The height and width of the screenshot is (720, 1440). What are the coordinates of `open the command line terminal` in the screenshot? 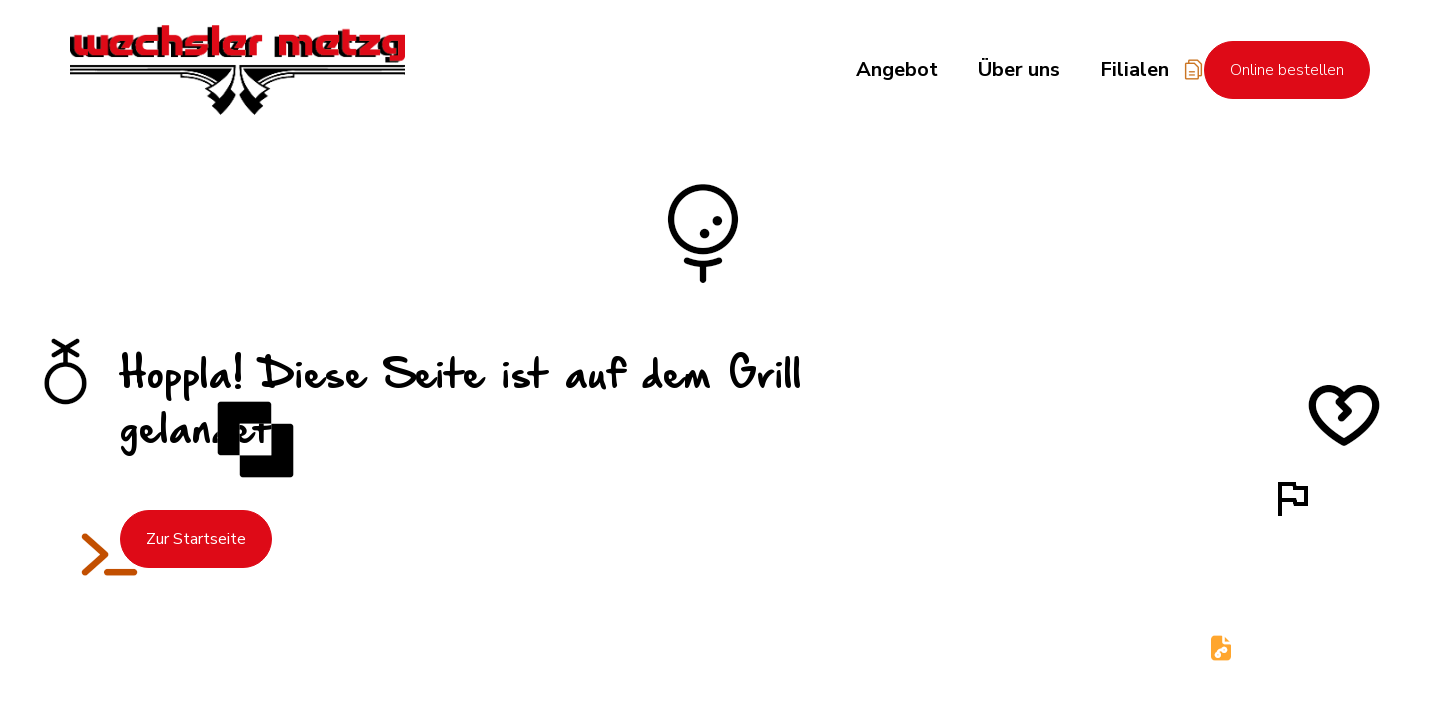 It's located at (109, 554).